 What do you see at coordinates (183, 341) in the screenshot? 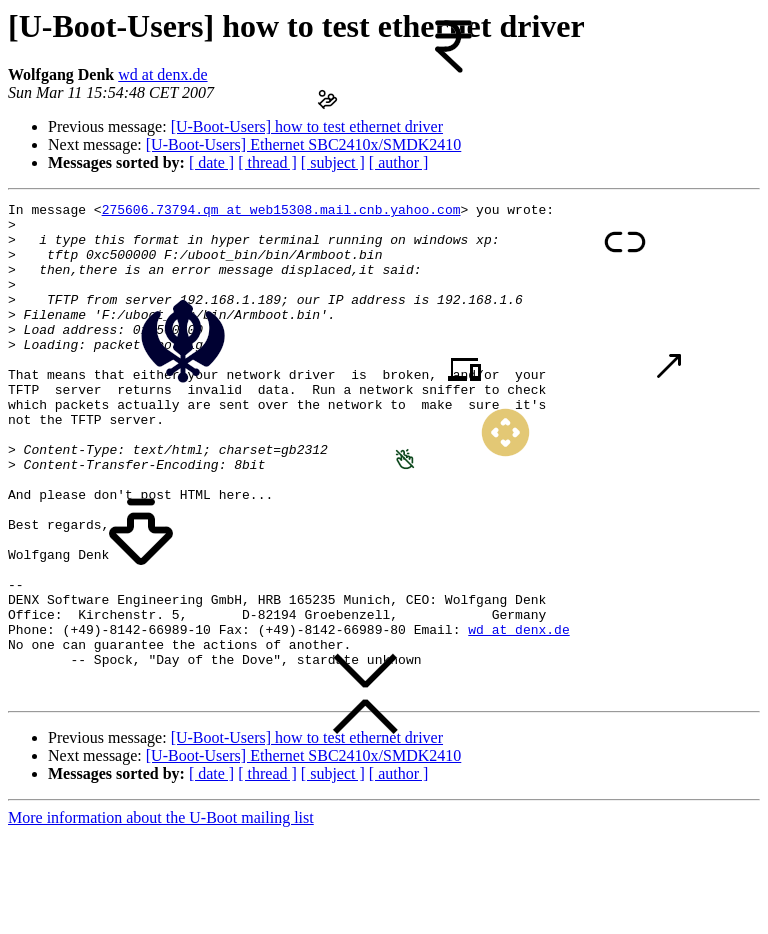
I see `indicates Sikh religious content or community` at bounding box center [183, 341].